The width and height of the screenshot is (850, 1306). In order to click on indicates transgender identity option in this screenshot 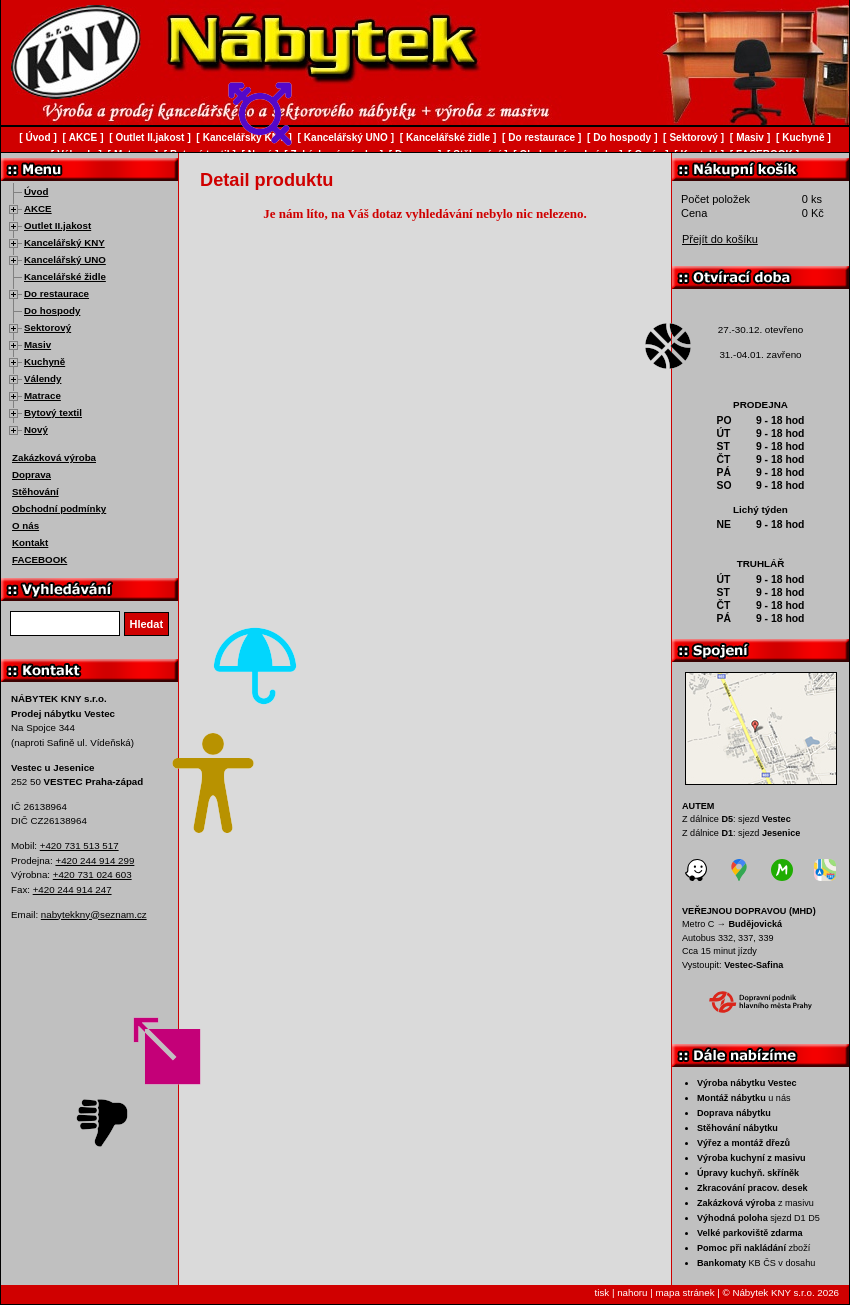, I will do `click(260, 114)`.